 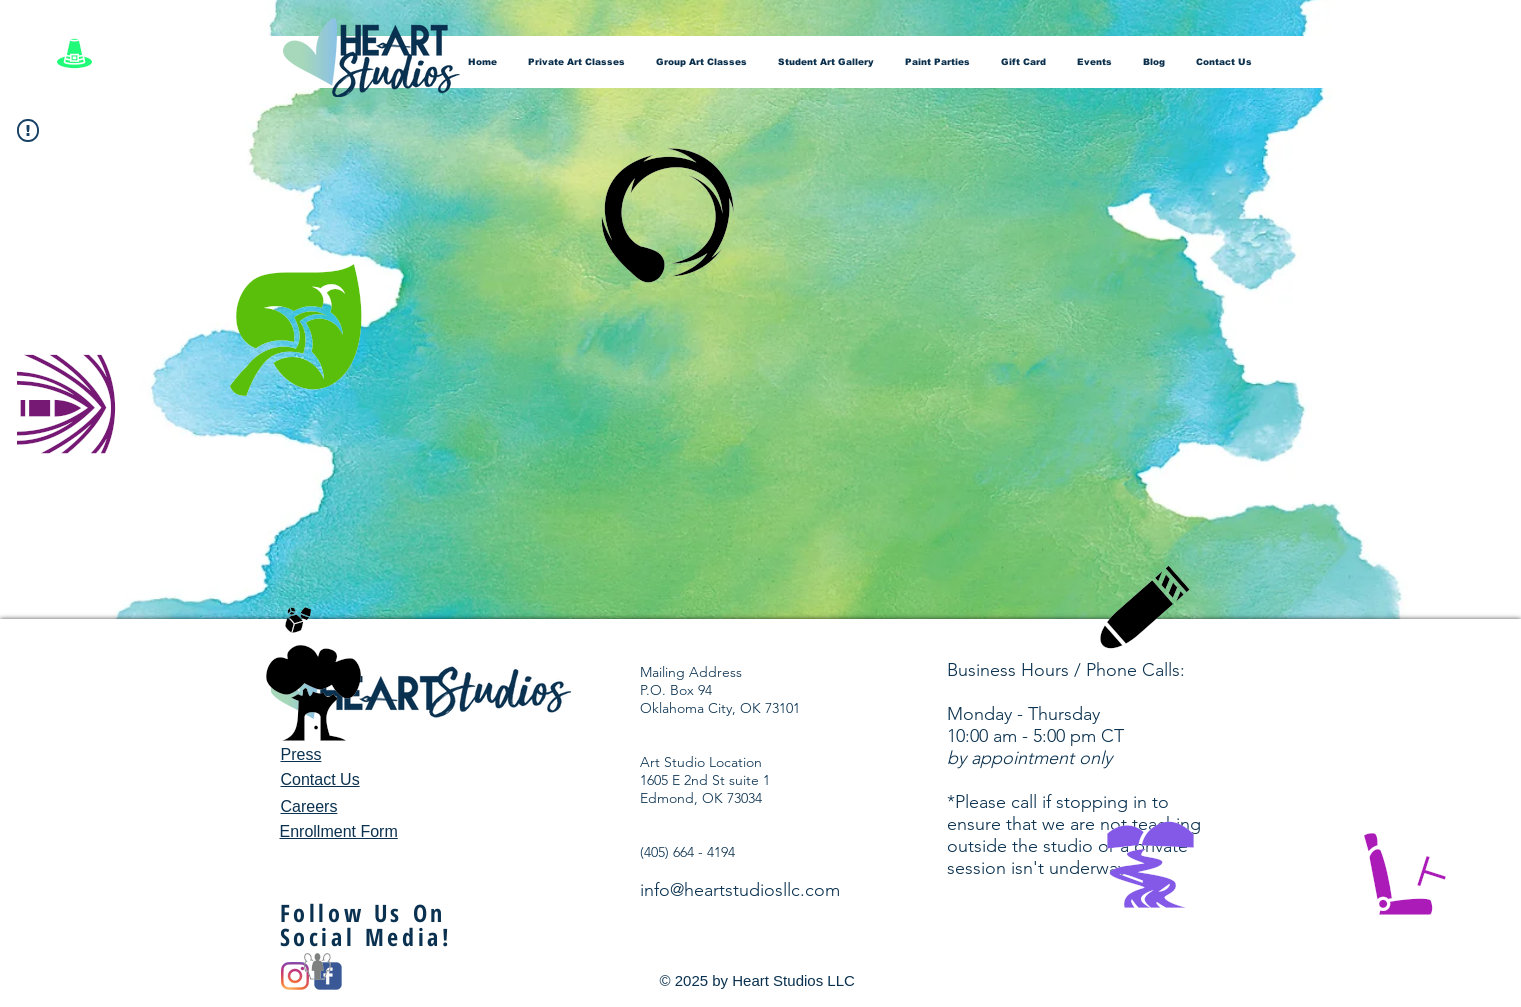 I want to click on enter a treehouse or forest dwelling, so click(x=312, y=690).